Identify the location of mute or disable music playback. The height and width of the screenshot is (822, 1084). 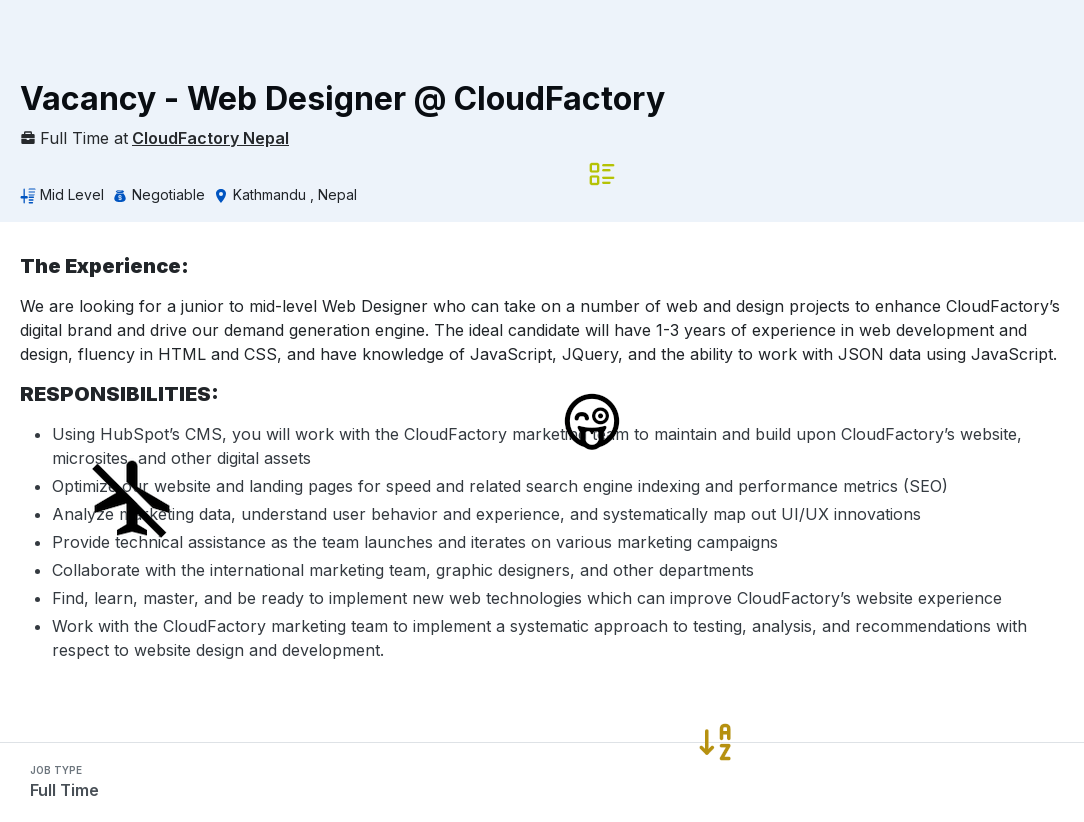
(490, 694).